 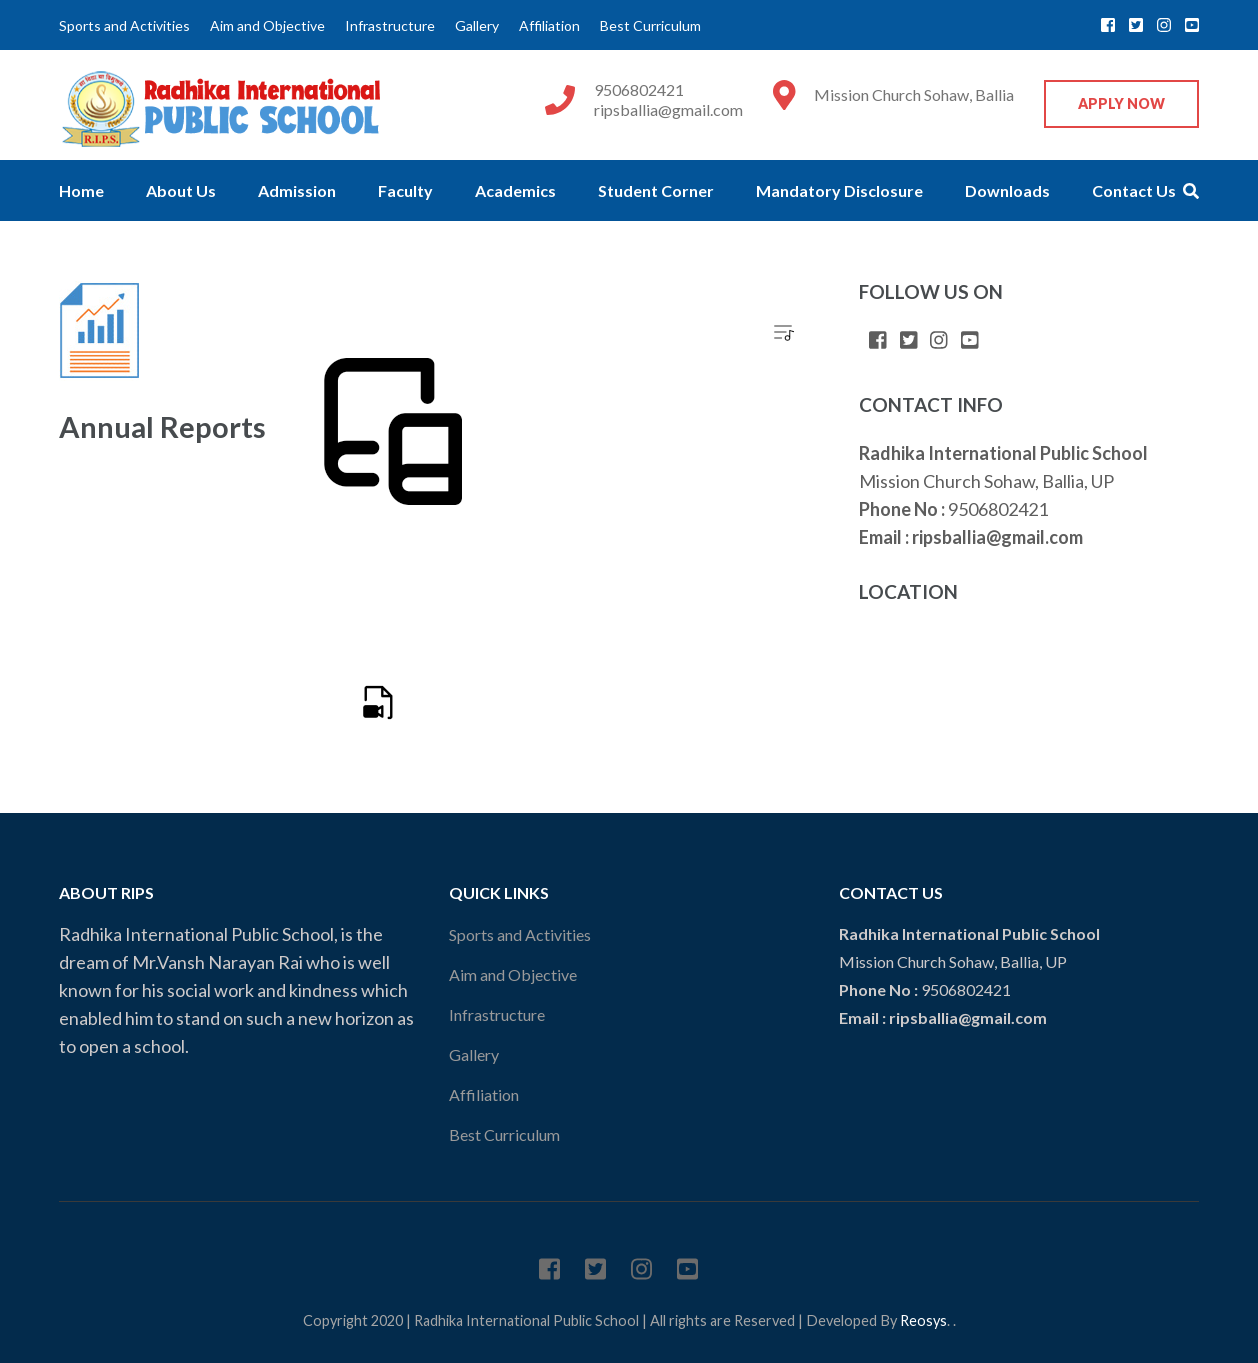 I want to click on clone a repository, so click(x=388, y=431).